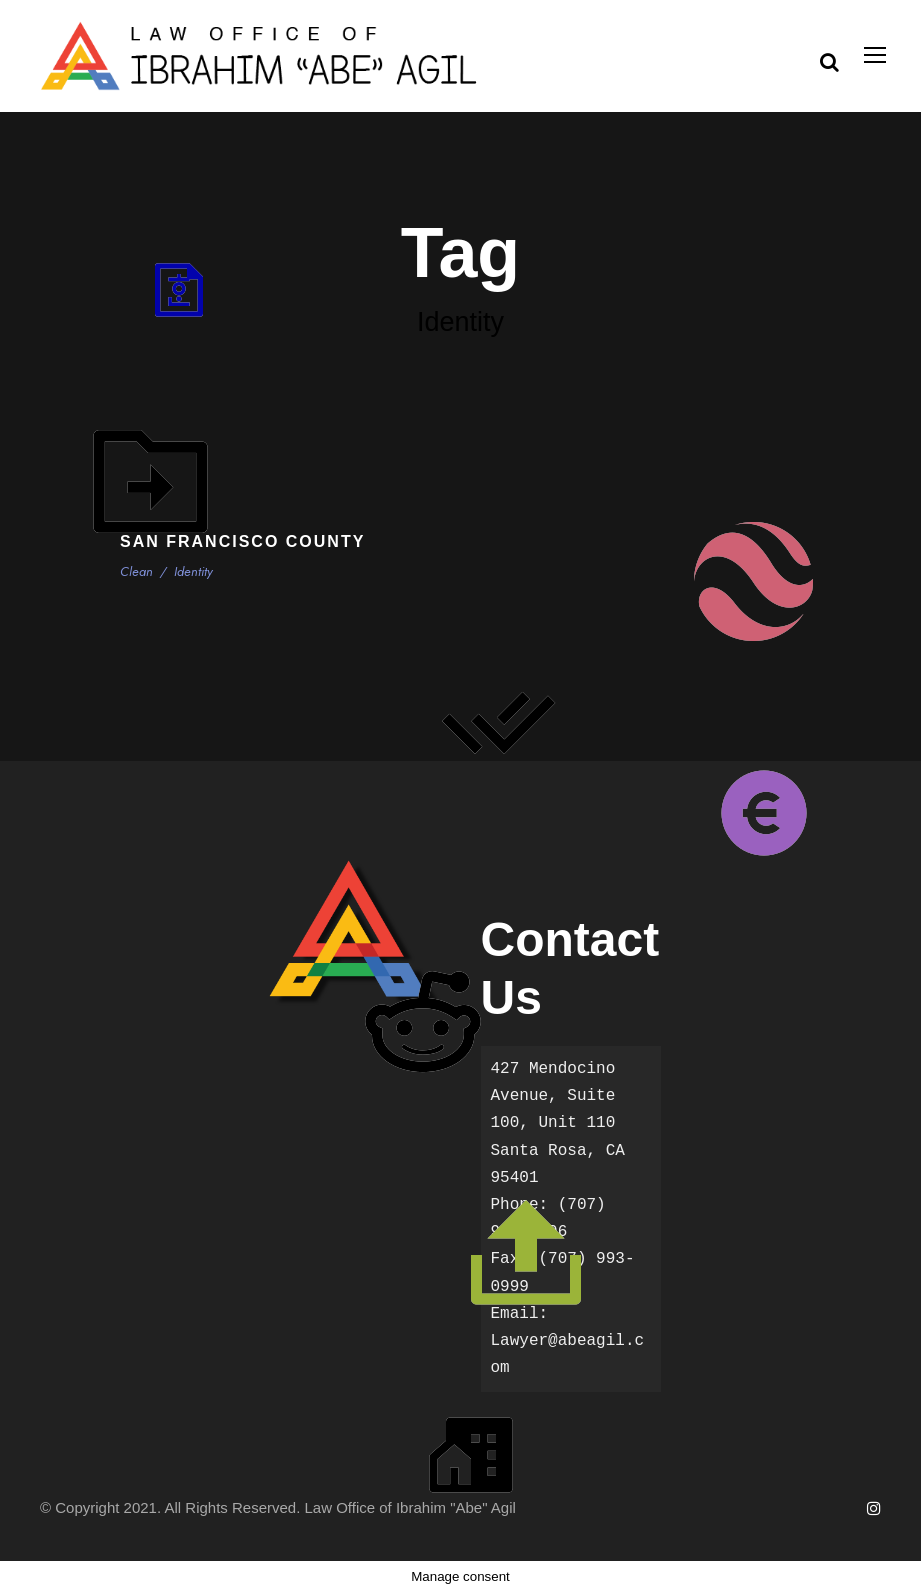 Image resolution: width=921 pixels, height=1593 pixels. What do you see at coordinates (150, 481) in the screenshot?
I see `move files to another folder` at bounding box center [150, 481].